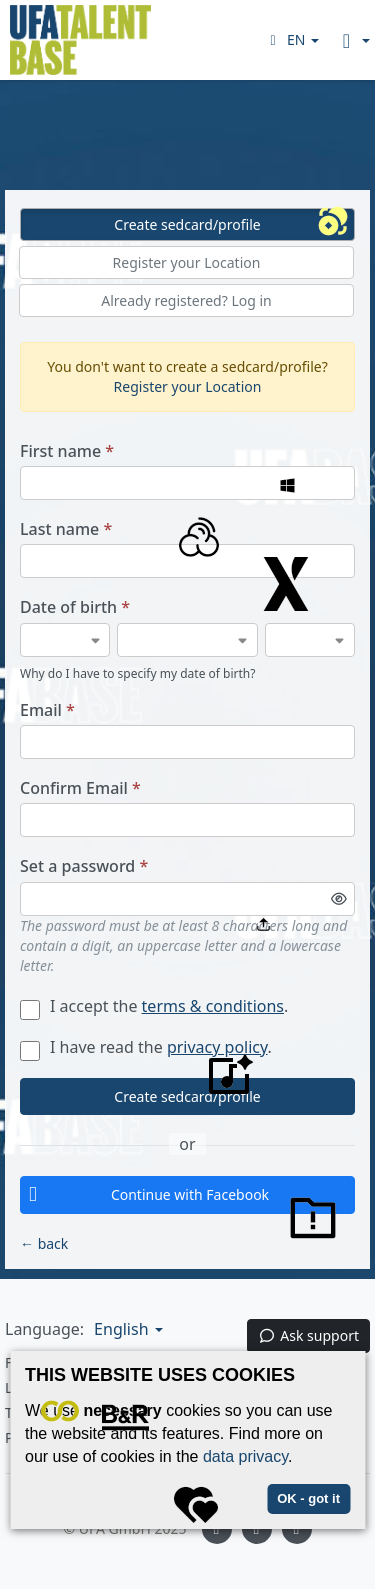 The image size is (375, 1589). I want to click on sonarqube cloud logo, so click(199, 537).